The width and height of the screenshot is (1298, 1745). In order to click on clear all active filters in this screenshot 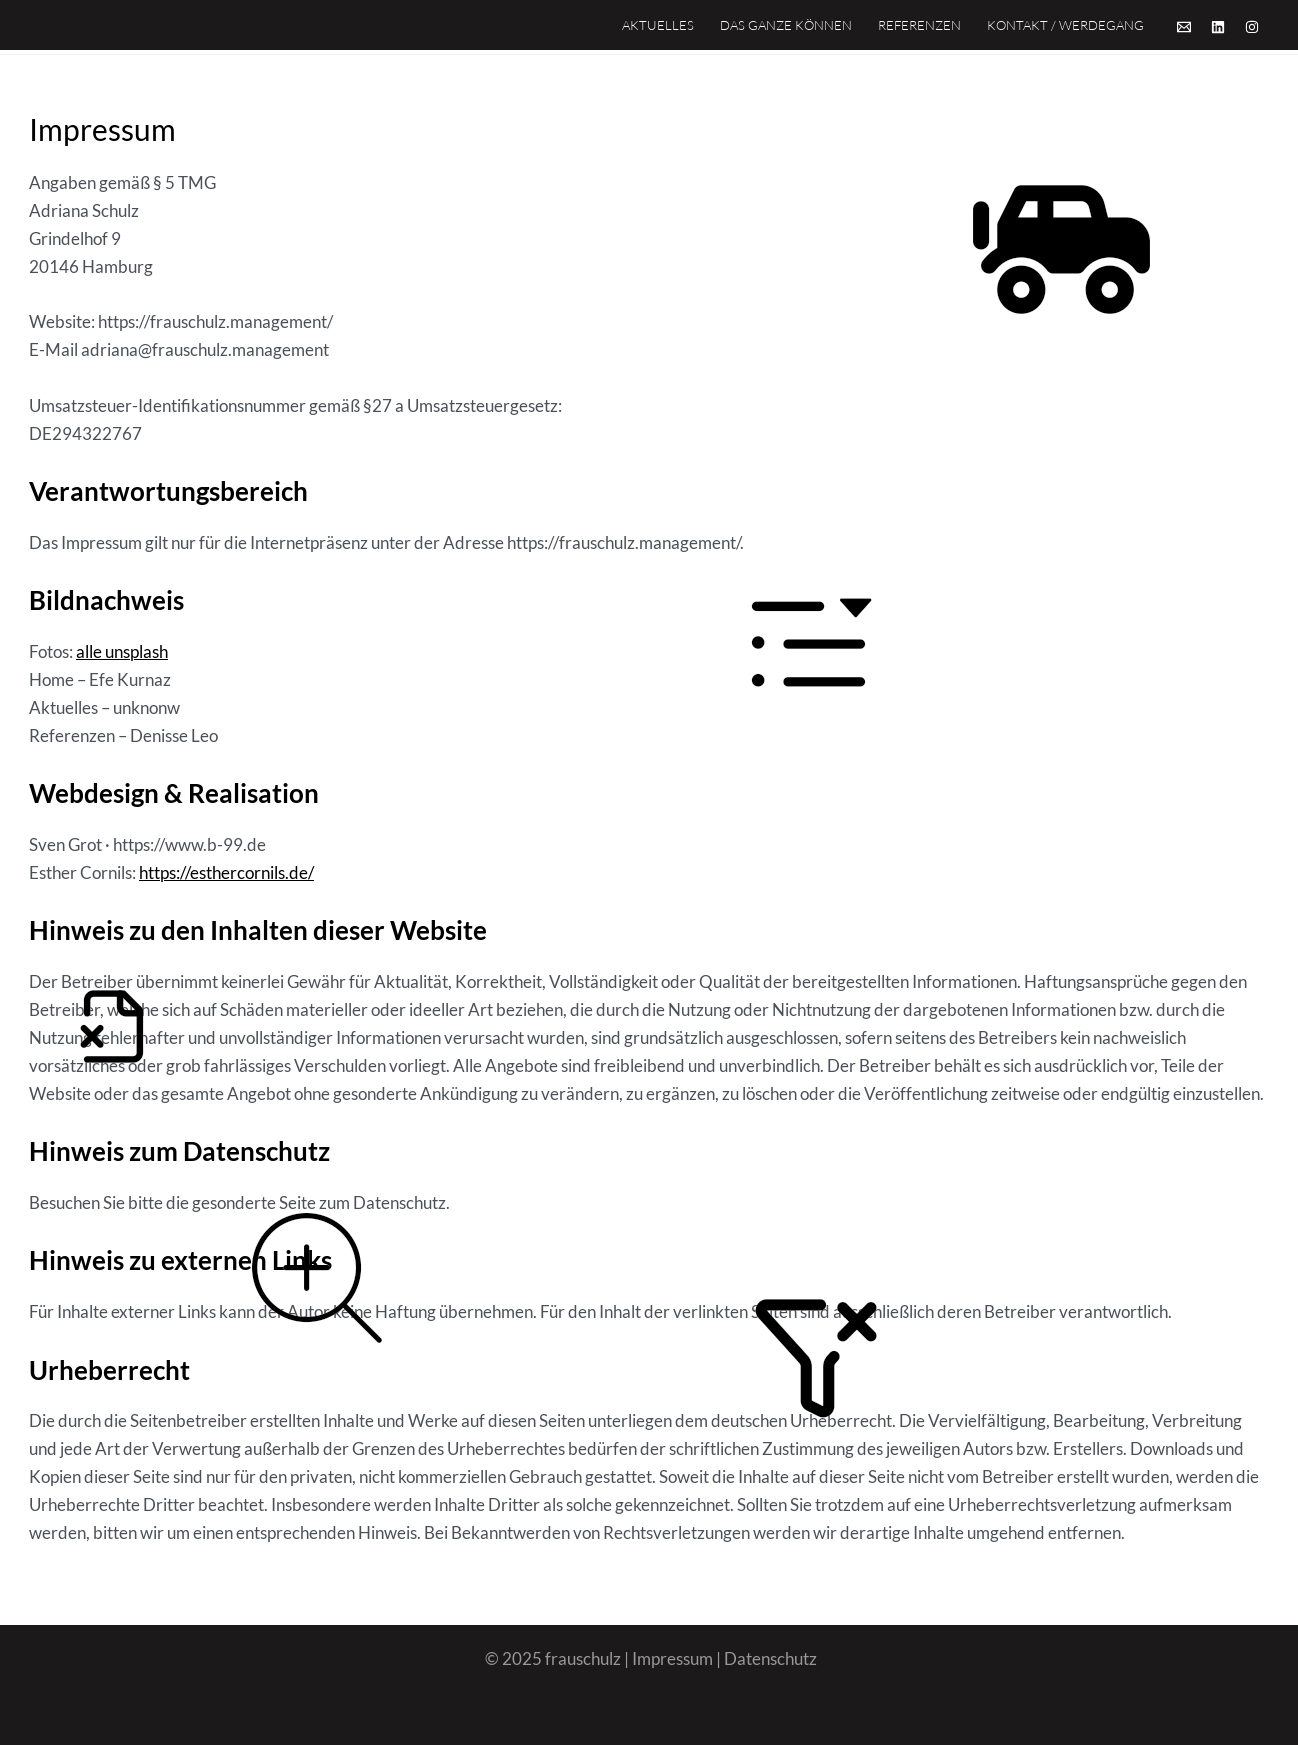, I will do `click(817, 1355)`.